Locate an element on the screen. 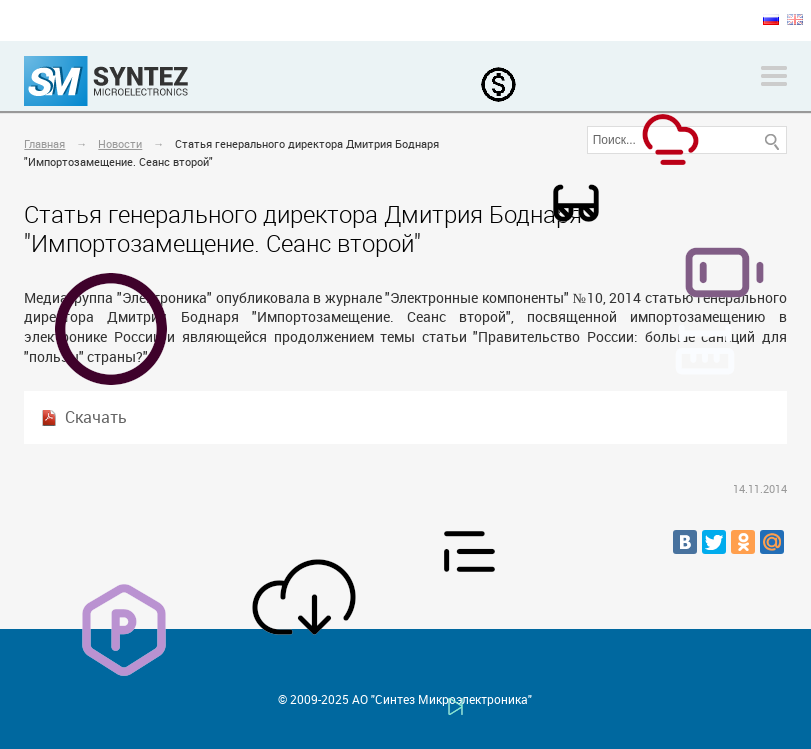 This screenshot has width=811, height=749. indicates parking available or parking location is located at coordinates (124, 630).